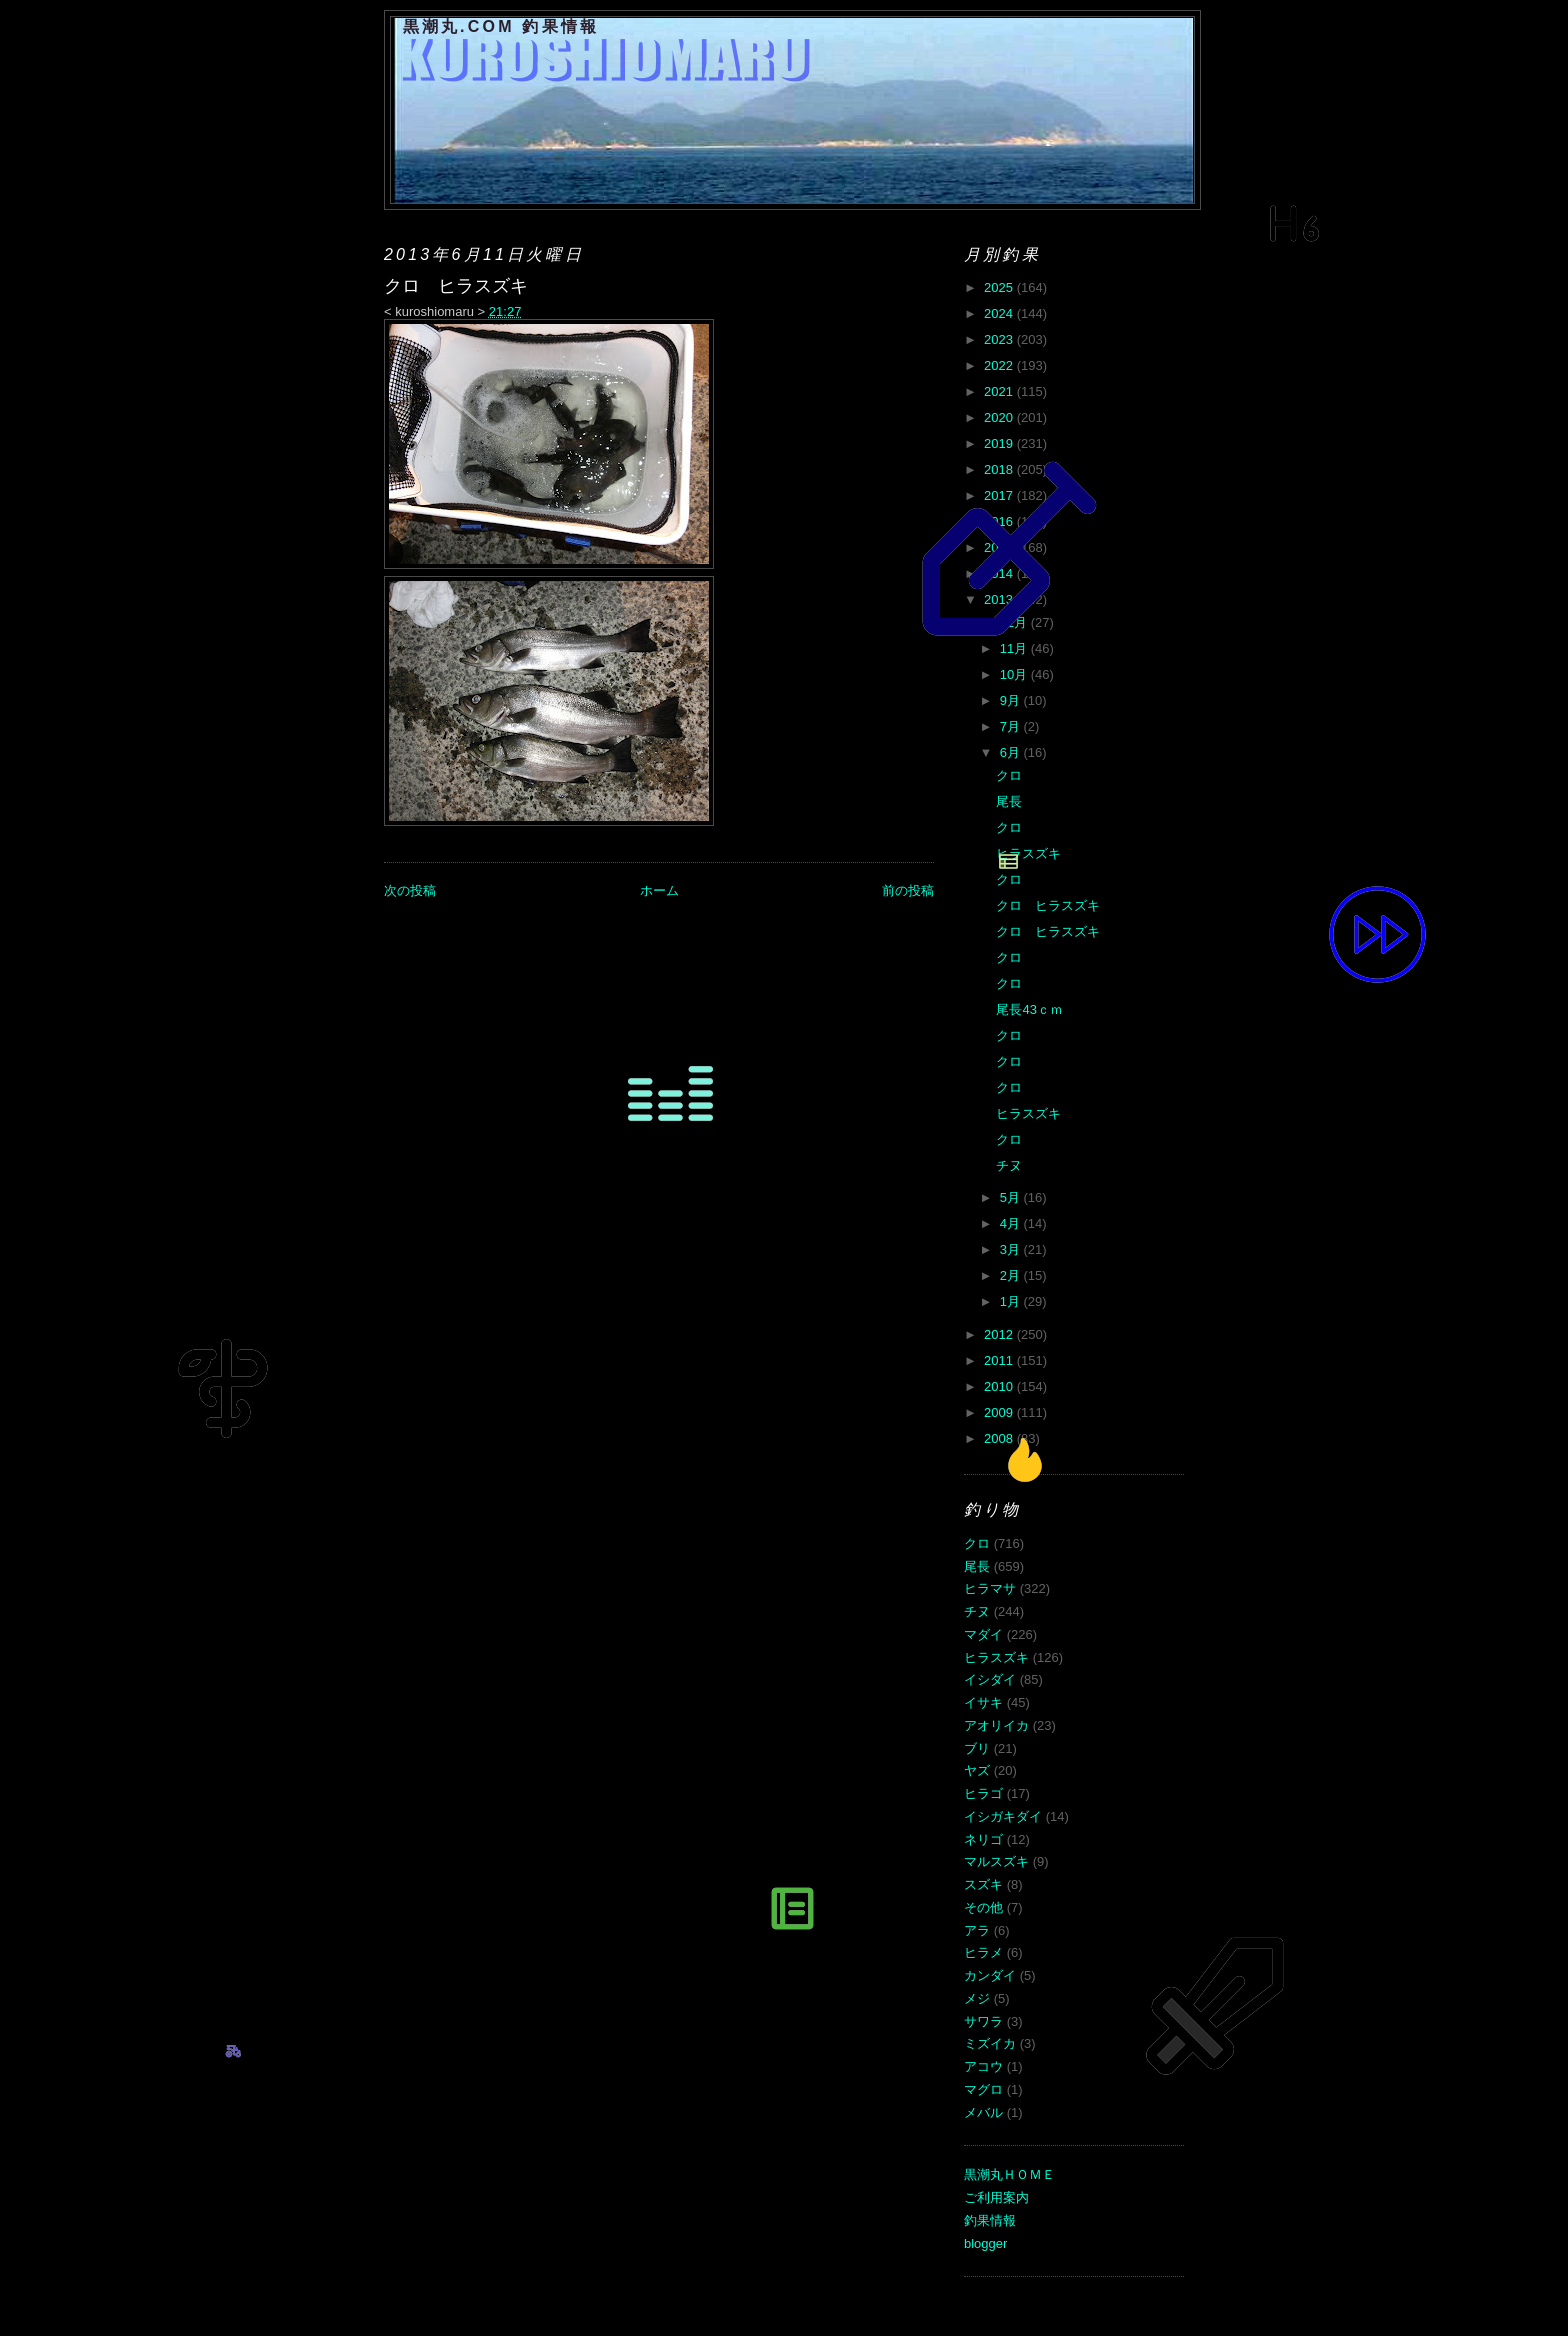  I want to click on view data in table format, so click(1008, 861).